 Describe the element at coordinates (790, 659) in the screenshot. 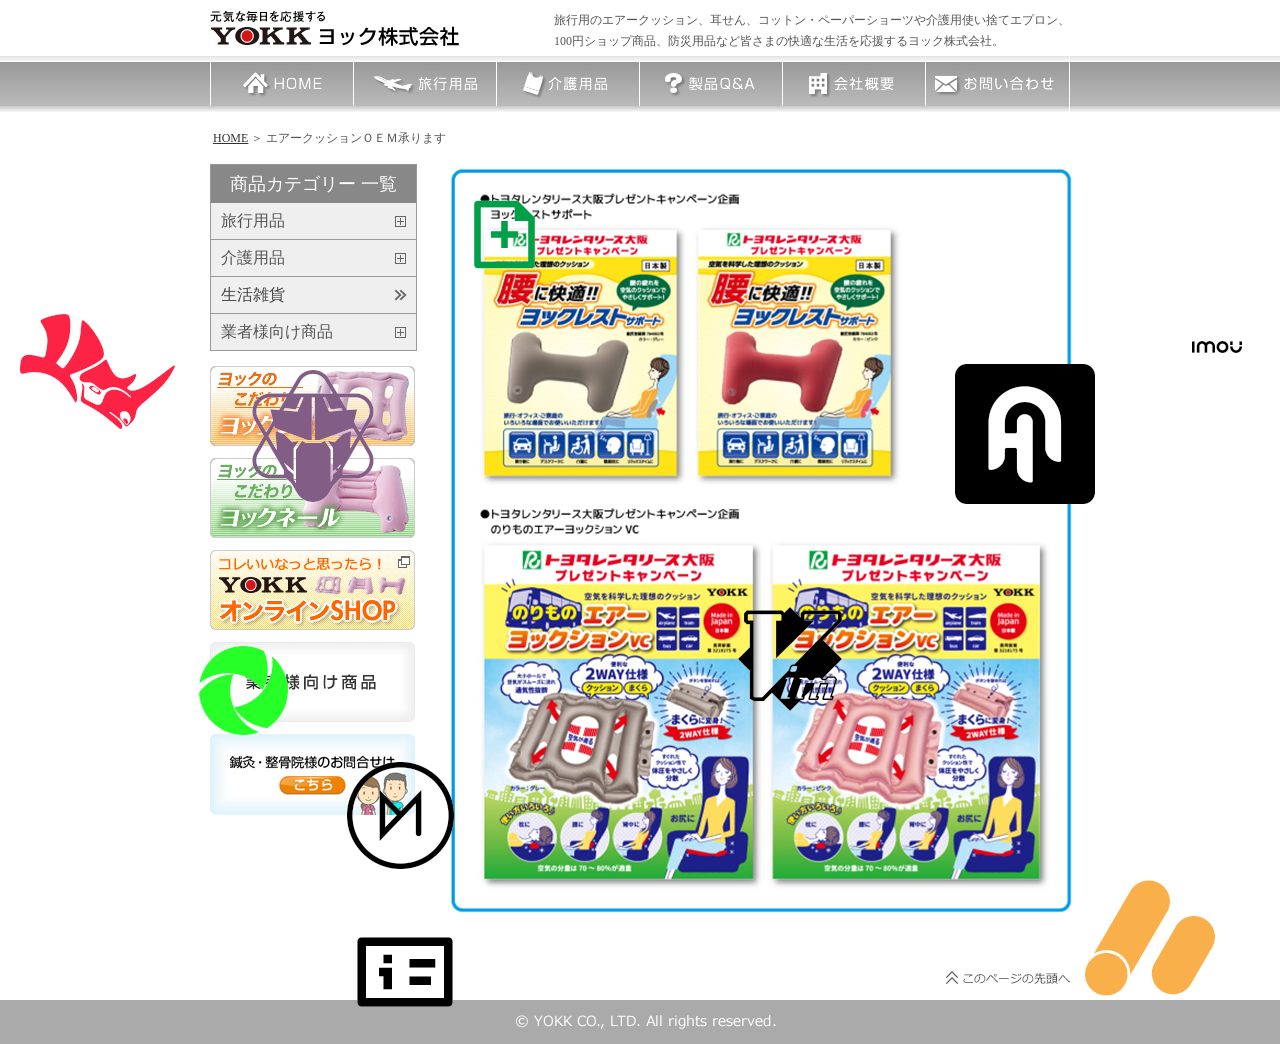

I see `open vim text editor` at that location.